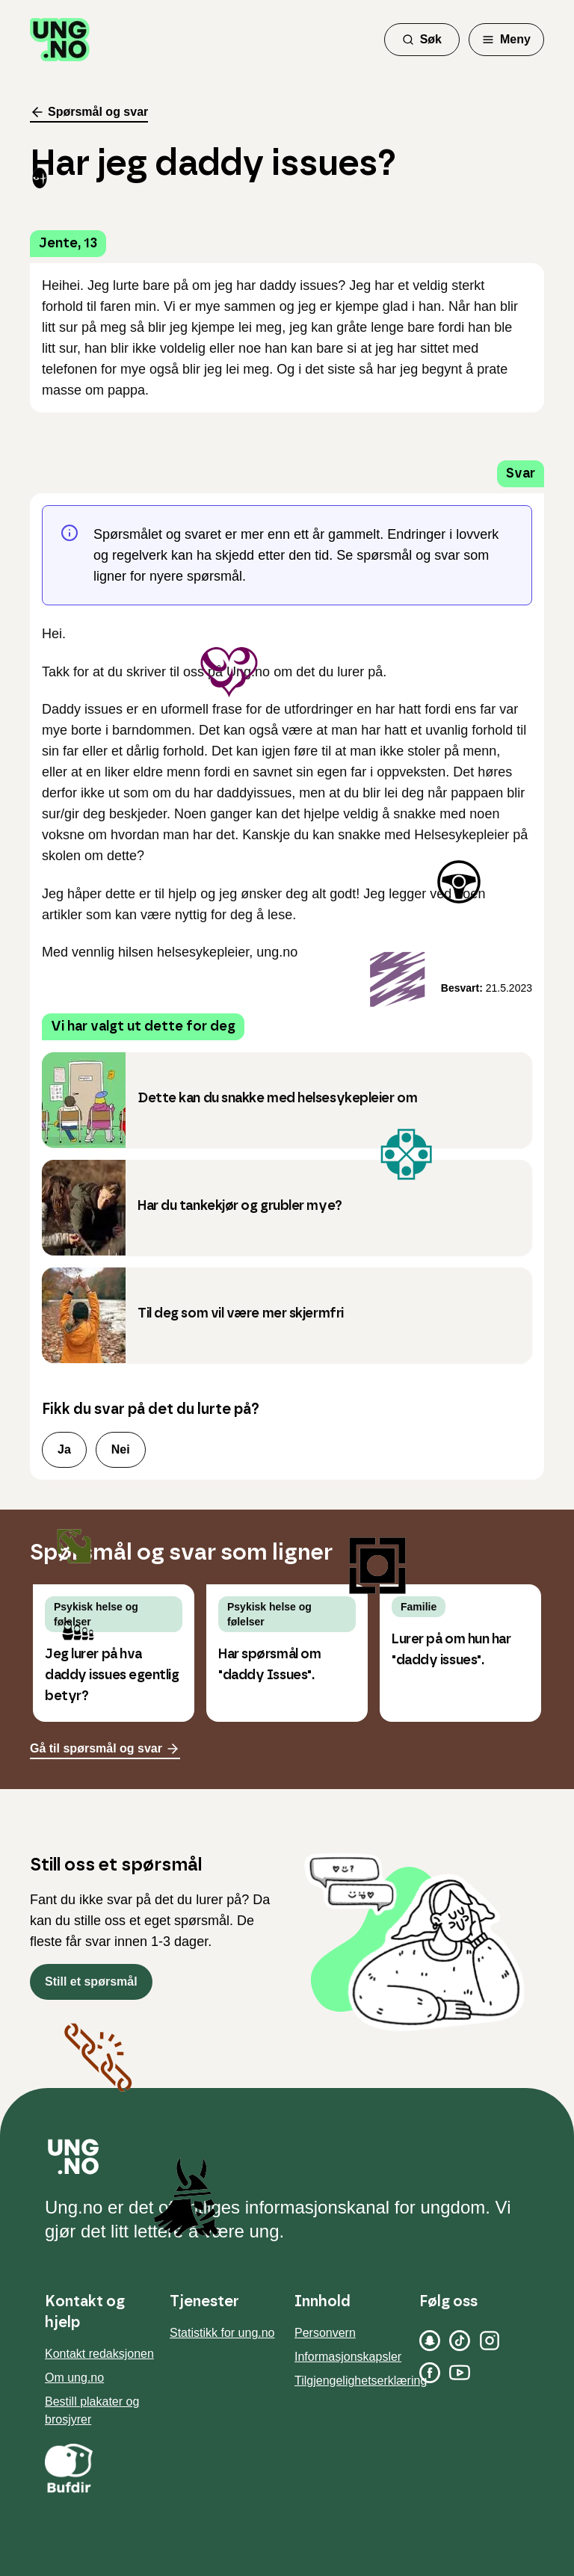  I want to click on view nested or hierarchical content, so click(78, 1630).